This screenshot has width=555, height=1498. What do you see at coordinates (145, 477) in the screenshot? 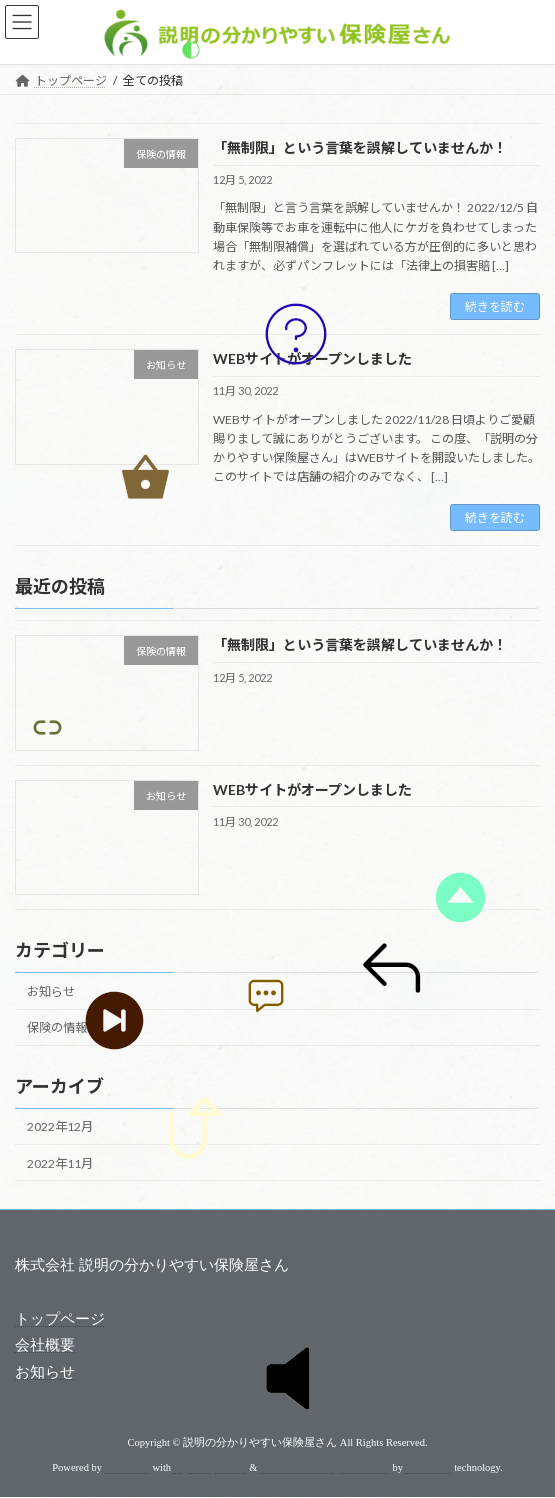
I see `view your shopping basket` at bounding box center [145, 477].